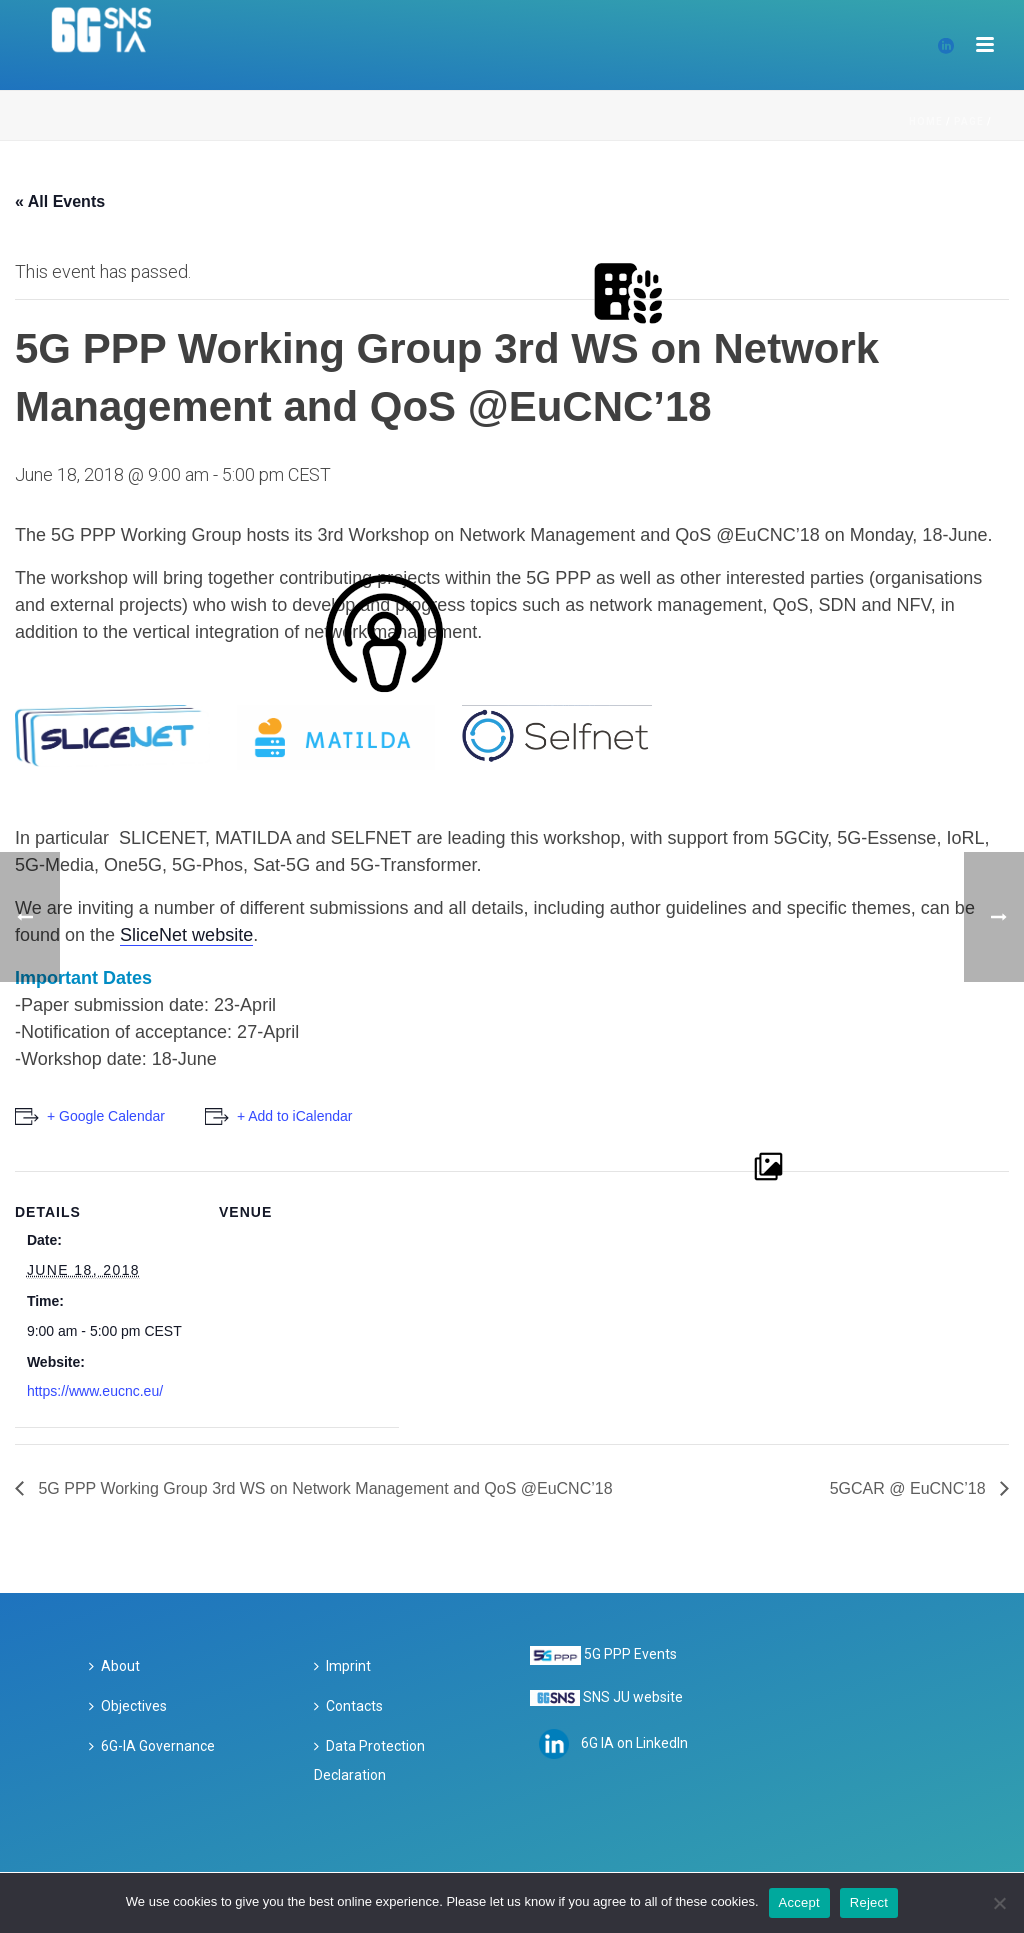 The width and height of the screenshot is (1024, 1933). Describe the element at coordinates (626, 291) in the screenshot. I see `access agricultural or farm management services` at that location.